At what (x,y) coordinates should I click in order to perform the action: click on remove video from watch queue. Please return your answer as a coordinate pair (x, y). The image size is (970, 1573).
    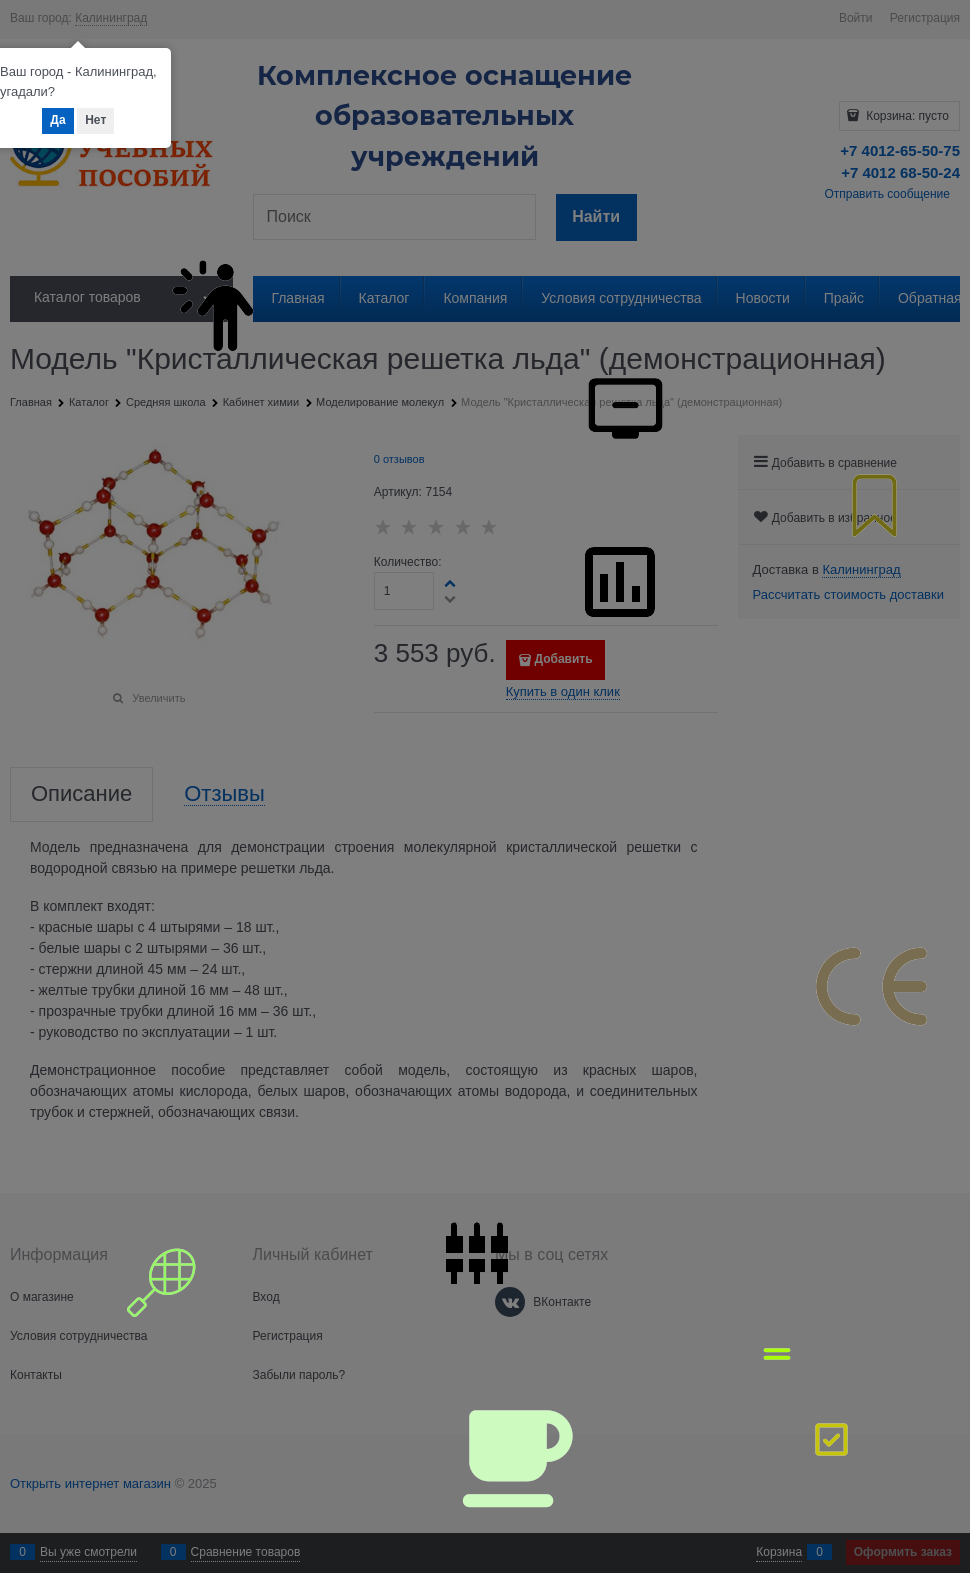
    Looking at the image, I should click on (625, 408).